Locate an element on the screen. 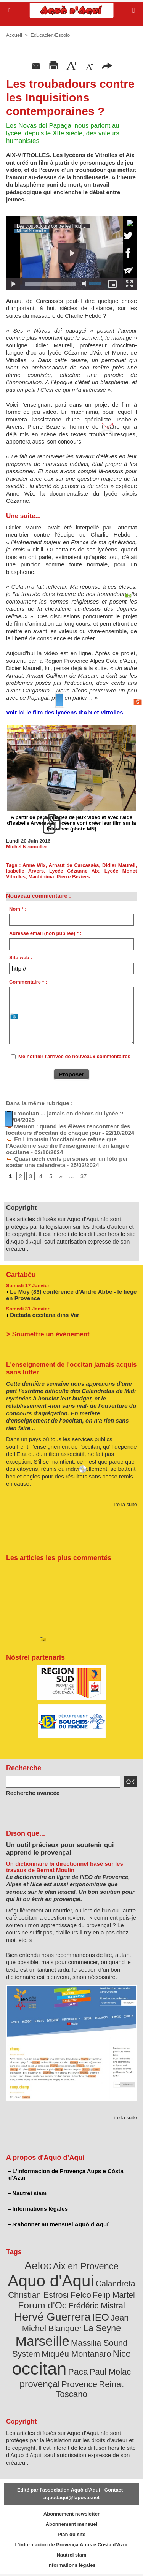 This screenshot has height=2576, width=143. iPhone 11 device icon is located at coordinates (9, 1119).